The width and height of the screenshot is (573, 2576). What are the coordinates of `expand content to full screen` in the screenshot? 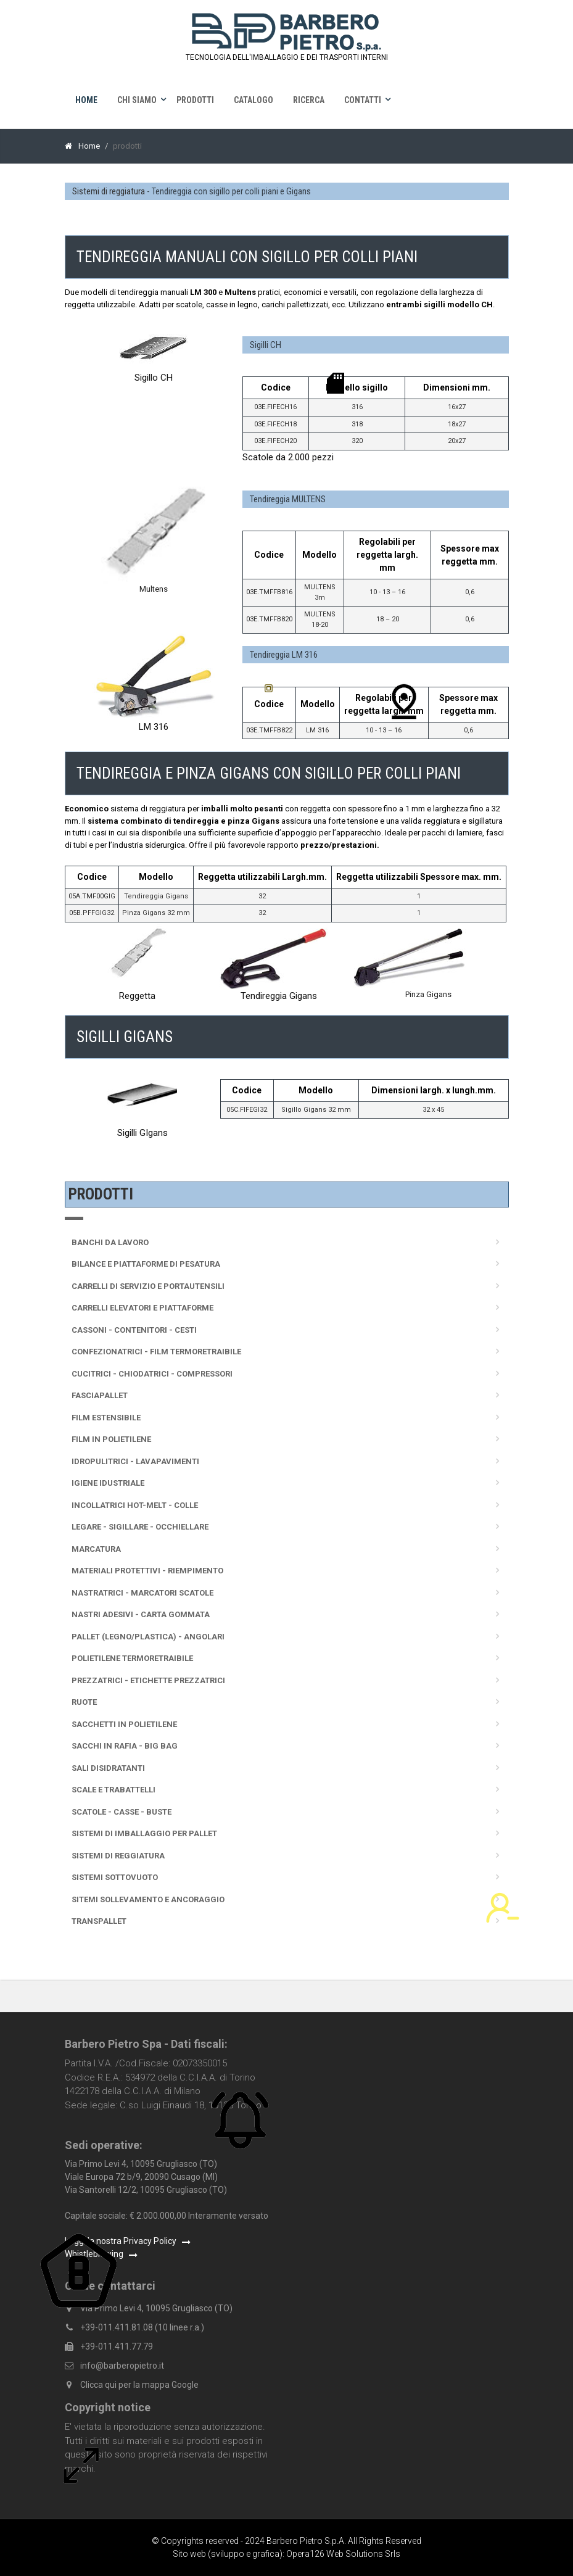 It's located at (81, 2465).